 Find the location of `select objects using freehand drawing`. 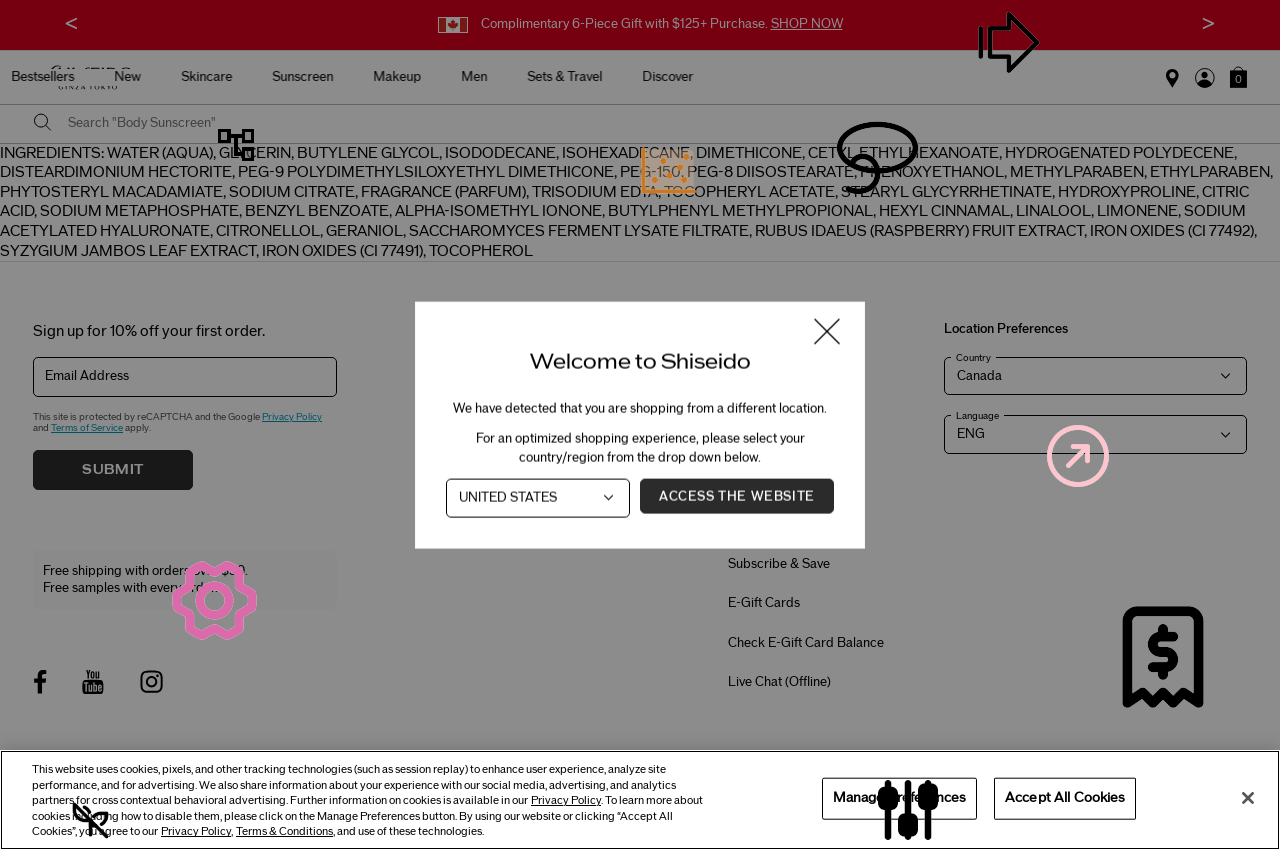

select objects using freehand drawing is located at coordinates (877, 153).